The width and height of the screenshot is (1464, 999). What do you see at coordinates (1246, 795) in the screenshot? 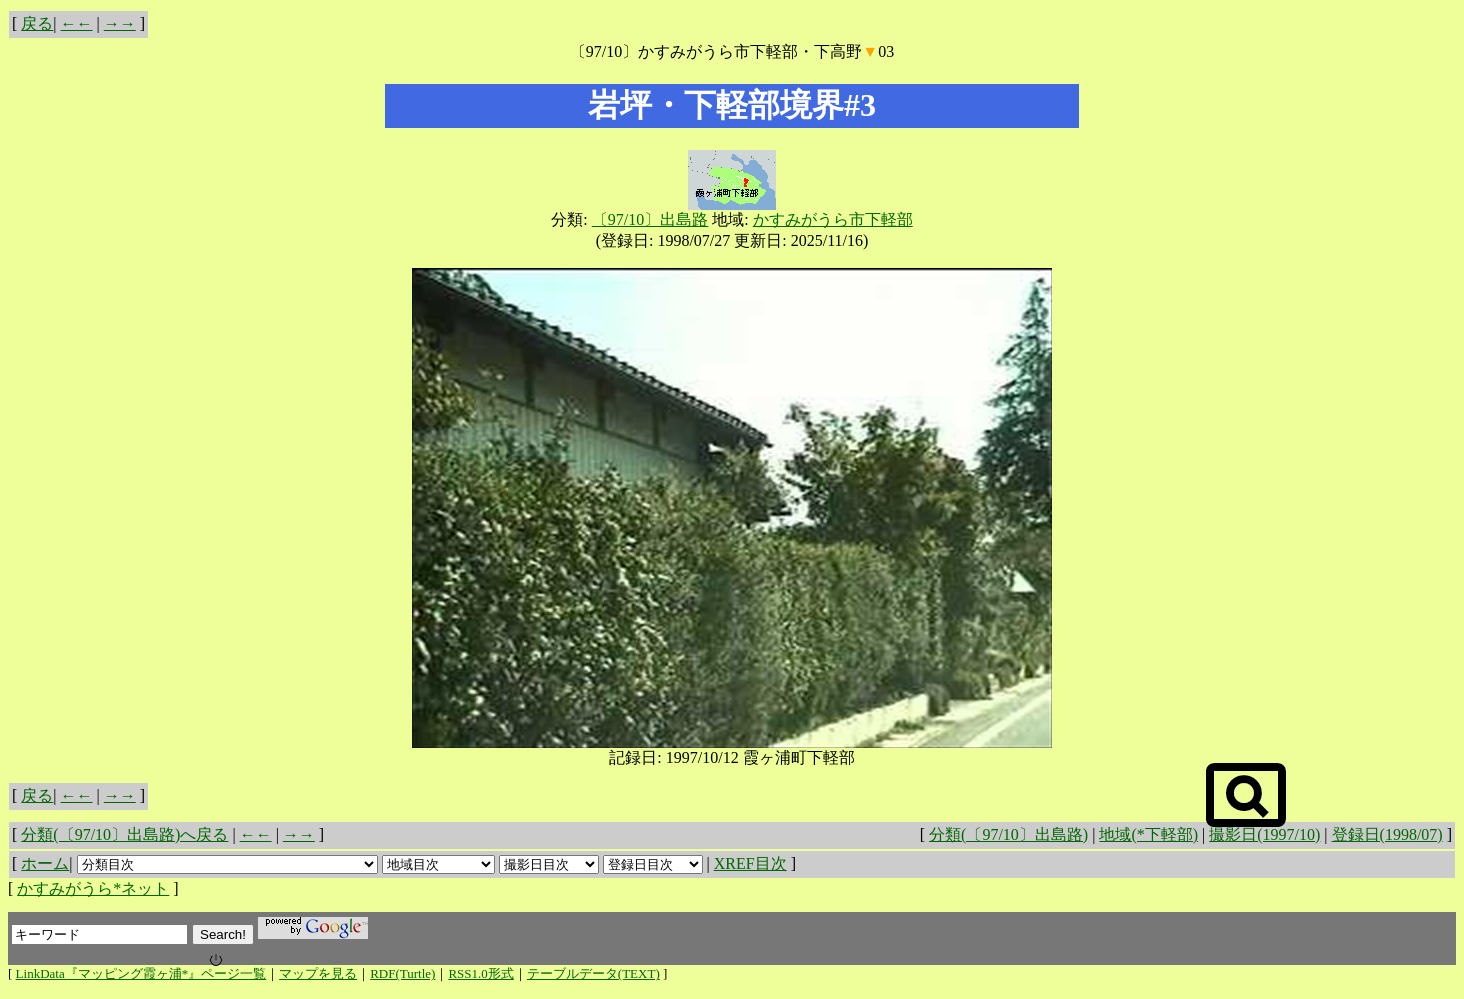
I see `search within the current page or document` at bounding box center [1246, 795].